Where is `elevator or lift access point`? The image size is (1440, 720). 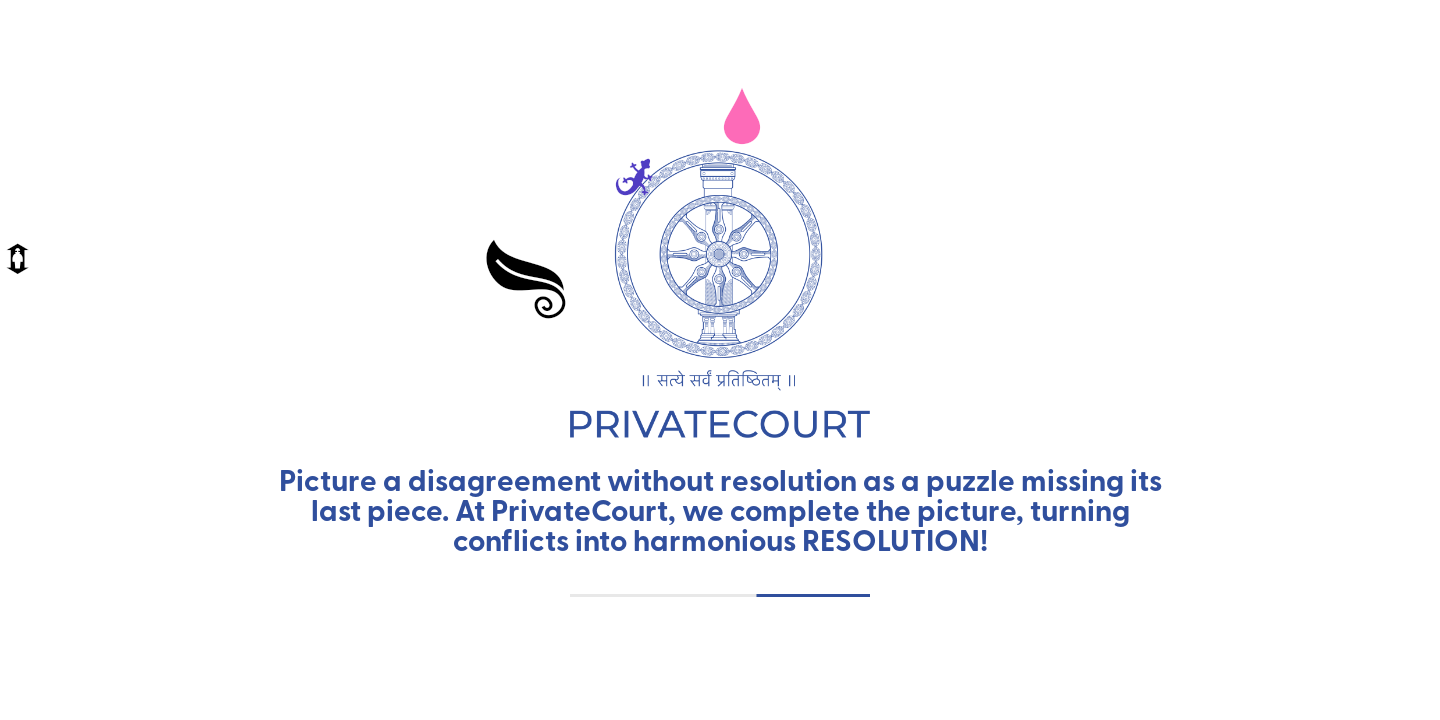 elevator or lift access point is located at coordinates (17, 258).